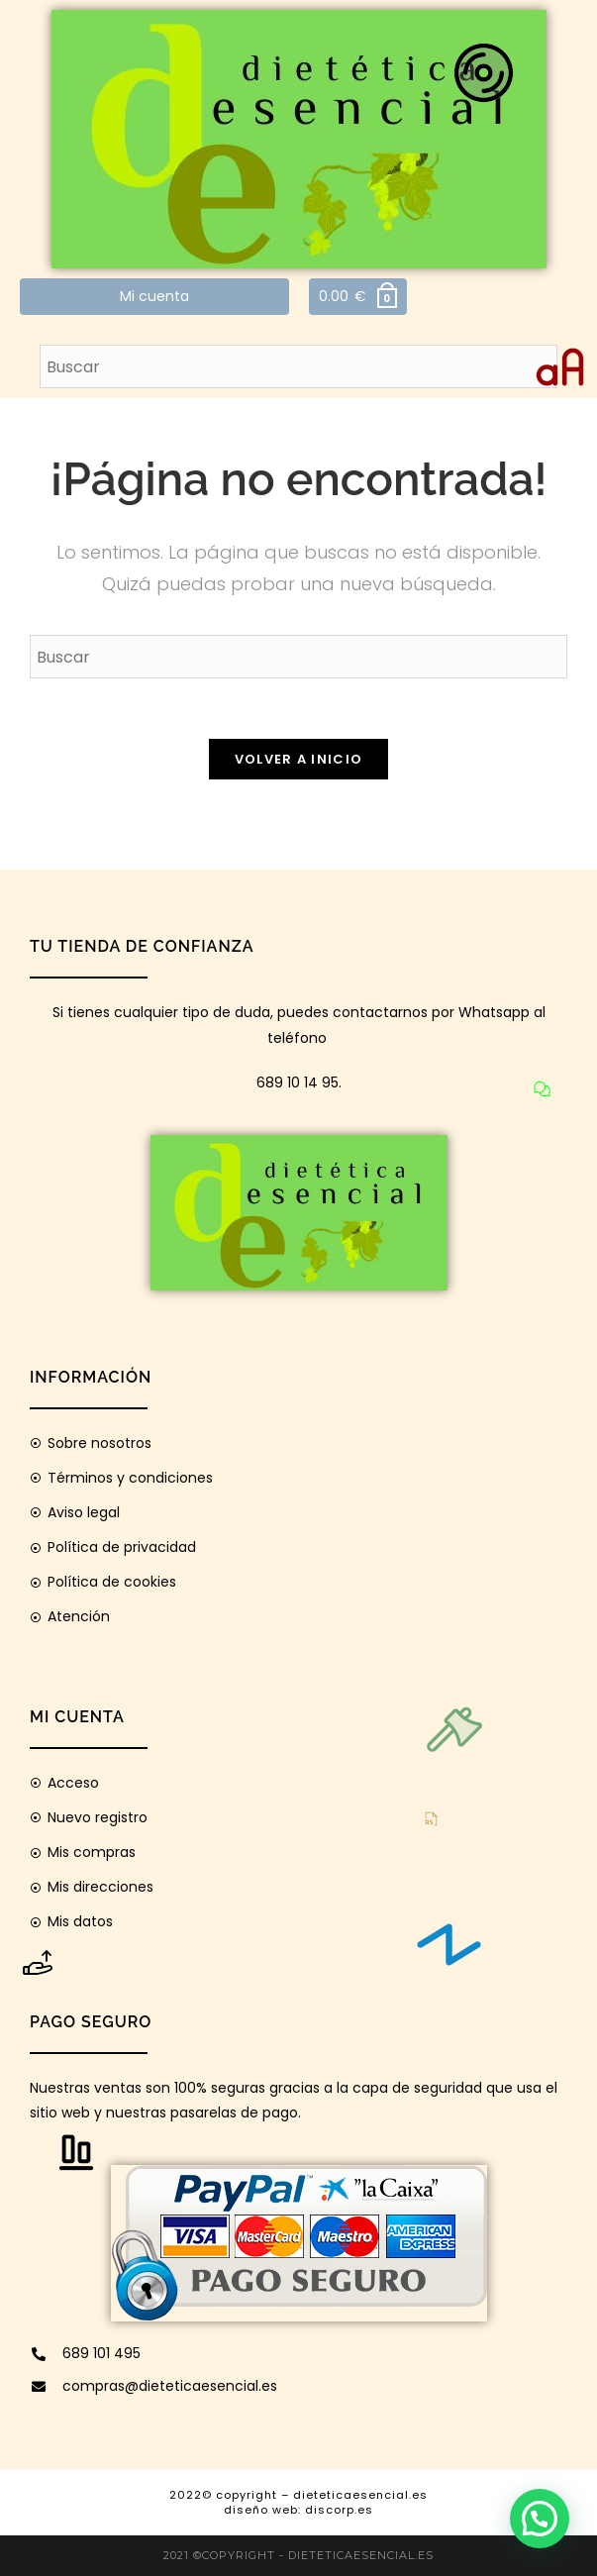 This screenshot has height=2576, width=597. I want to click on open your conversations, so click(542, 1088).